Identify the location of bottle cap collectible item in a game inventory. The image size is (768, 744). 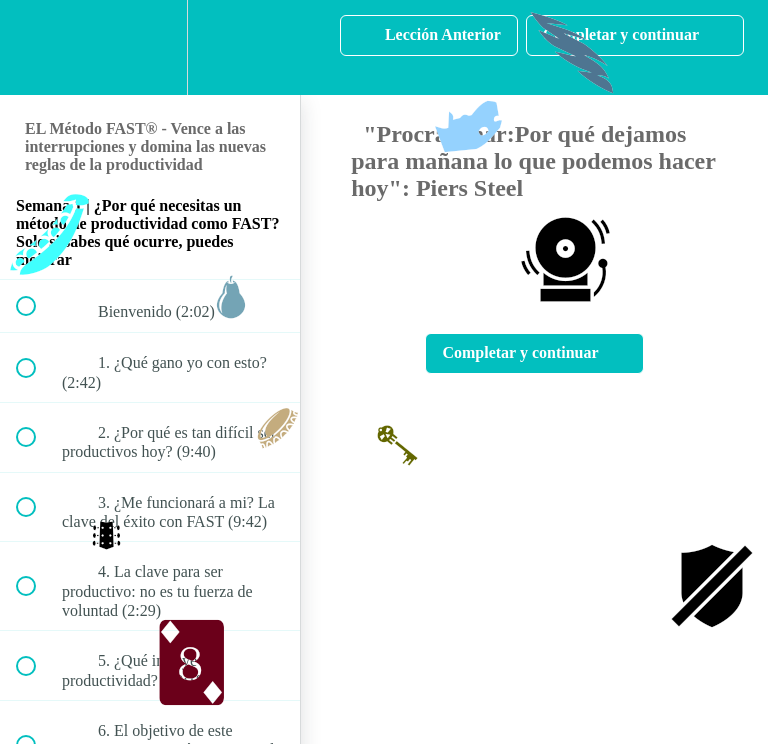
(278, 428).